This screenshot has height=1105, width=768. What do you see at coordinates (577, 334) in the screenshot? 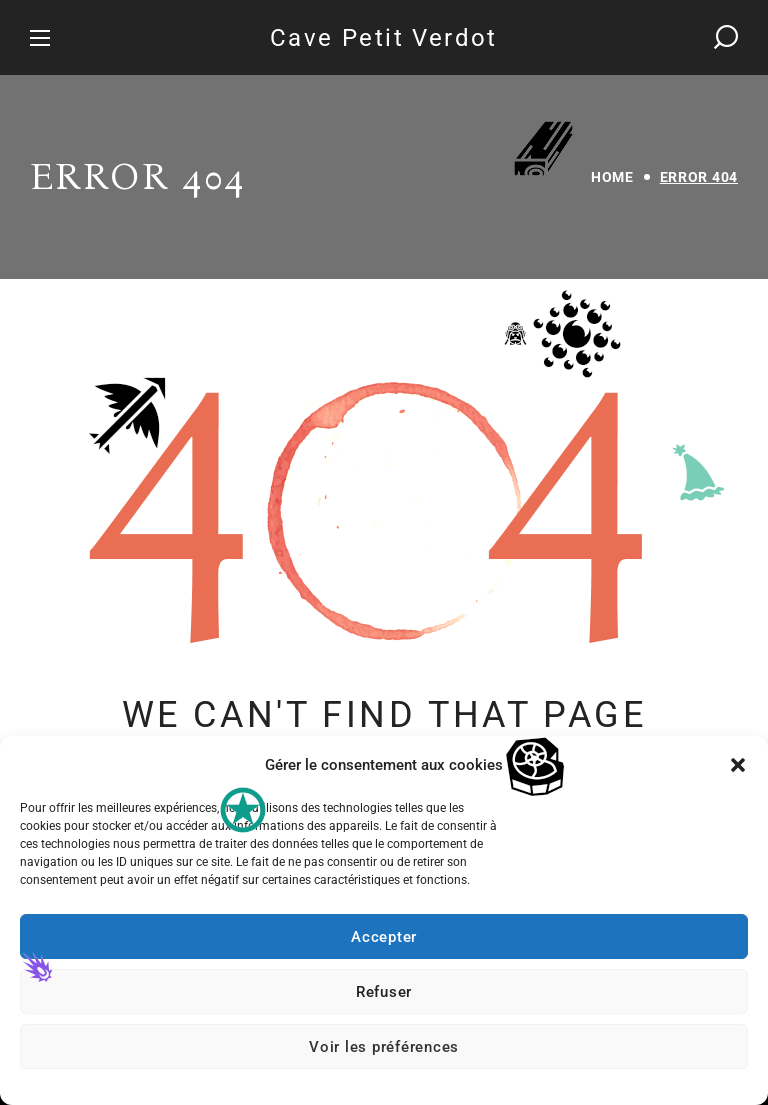
I see `decorative pattern or visual effect option` at bounding box center [577, 334].